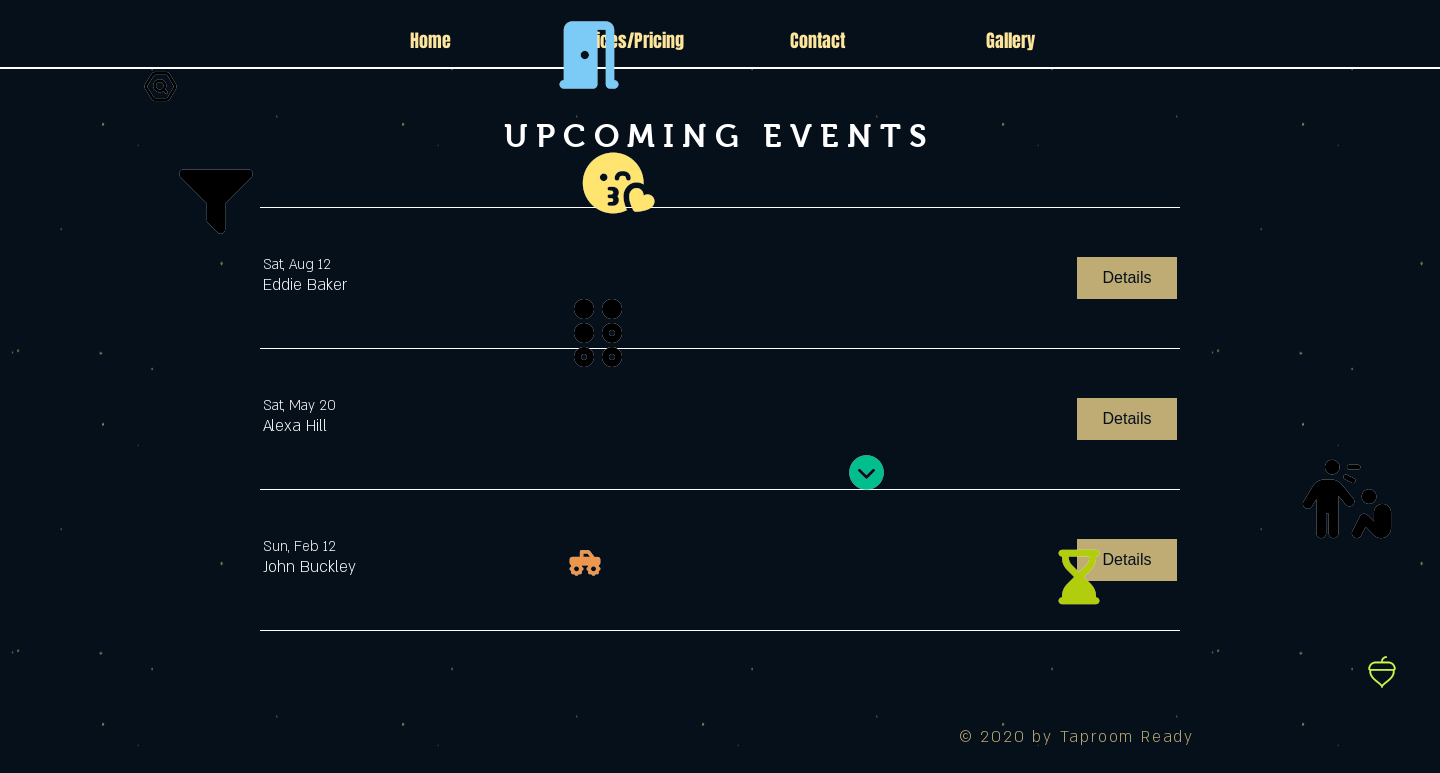 The width and height of the screenshot is (1440, 773). What do you see at coordinates (1079, 577) in the screenshot?
I see `indicates time remaining or countdown in progress` at bounding box center [1079, 577].